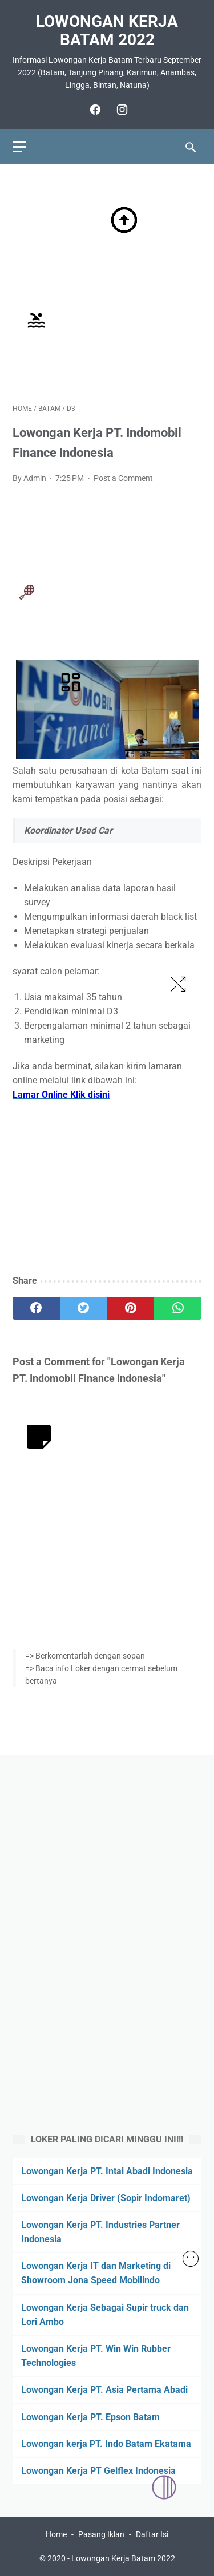 This screenshot has width=214, height=2576. I want to click on create a new note, so click(39, 1437).